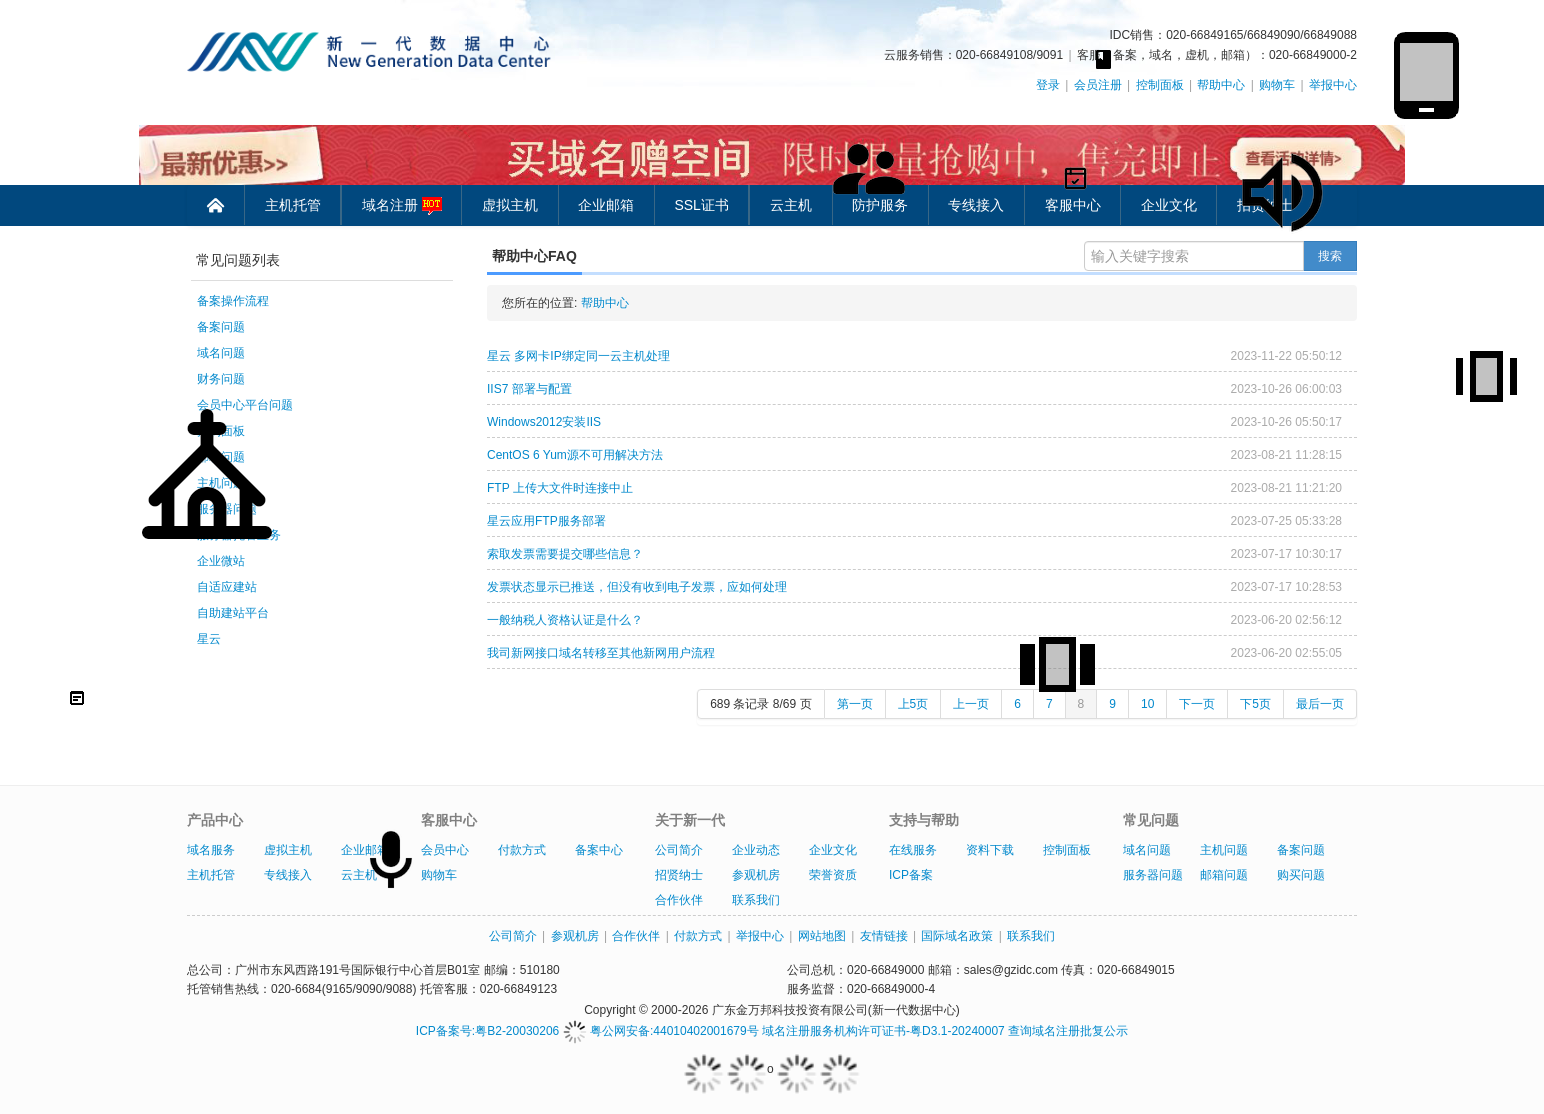 The height and width of the screenshot is (1114, 1544). I want to click on open text editor or document composer, so click(77, 698).